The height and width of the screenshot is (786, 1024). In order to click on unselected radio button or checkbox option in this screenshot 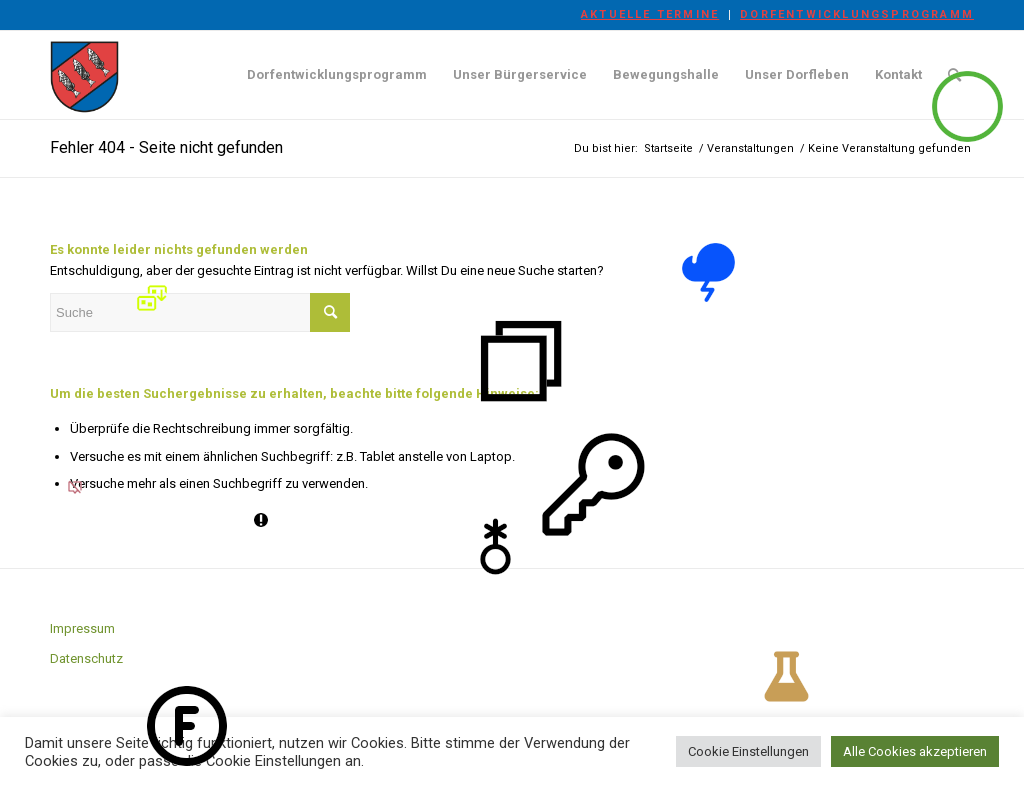, I will do `click(967, 106)`.